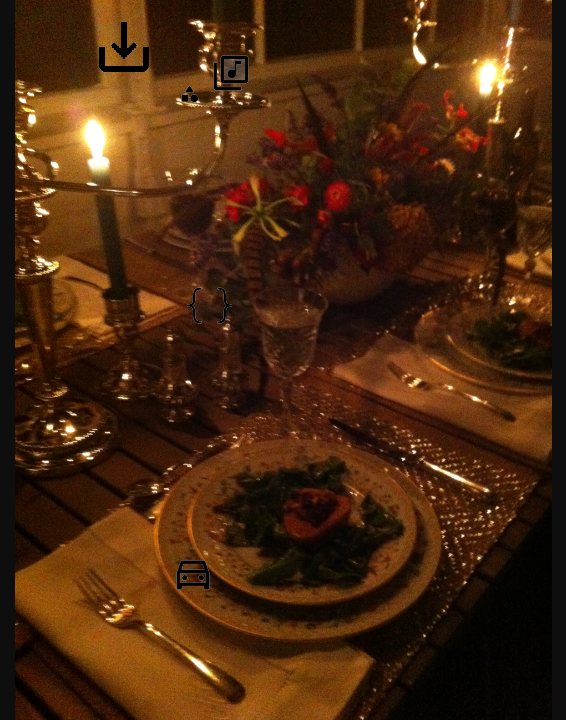  Describe the element at coordinates (209, 305) in the screenshot. I see `view or edit code` at that location.